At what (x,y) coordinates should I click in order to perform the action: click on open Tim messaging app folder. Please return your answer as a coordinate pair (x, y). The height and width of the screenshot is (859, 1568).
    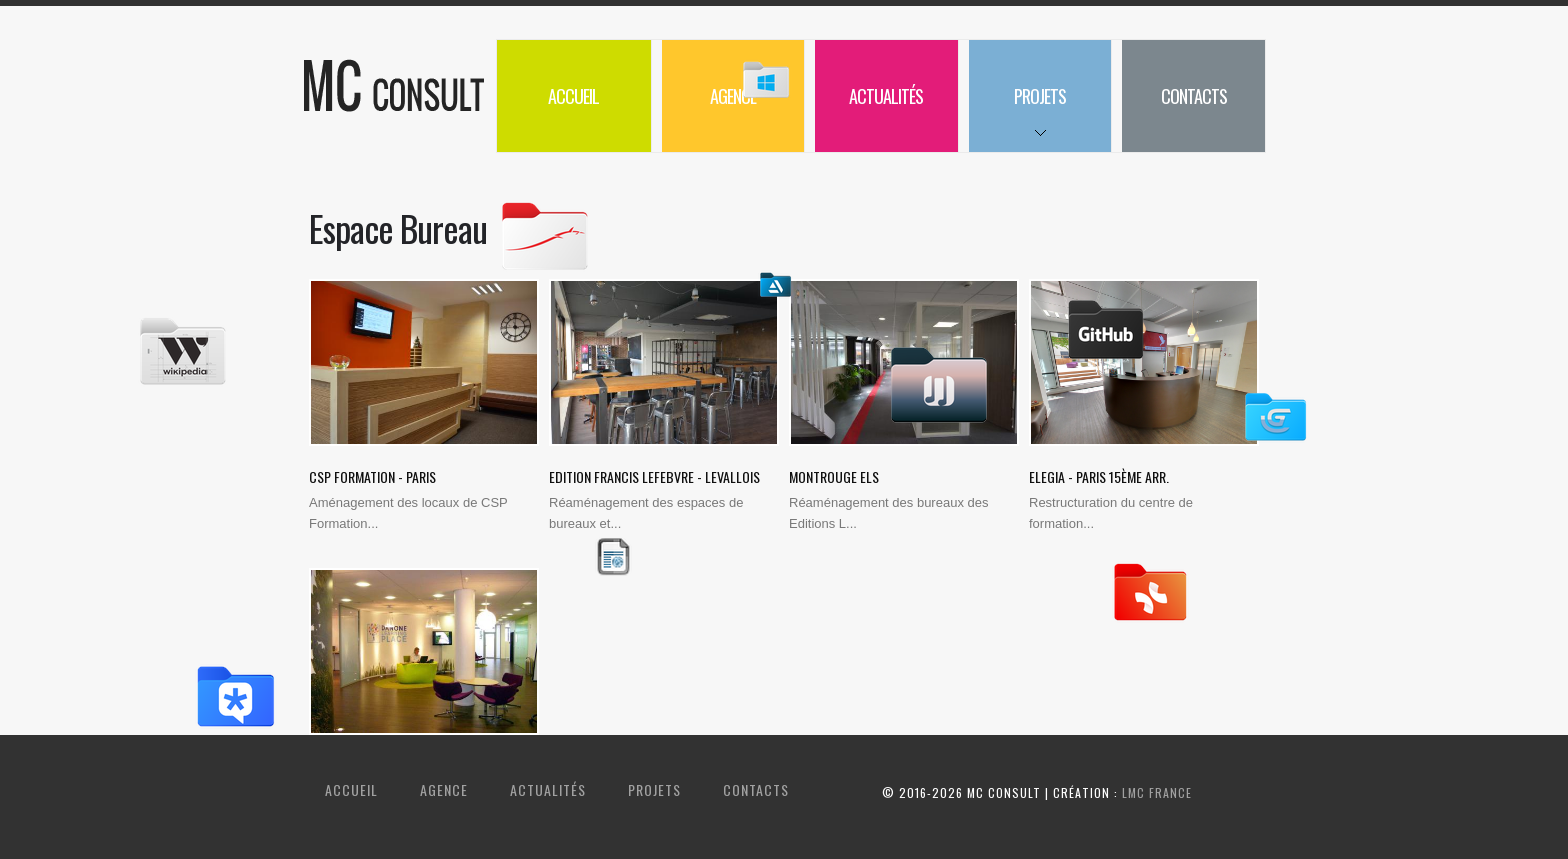
    Looking at the image, I should click on (235, 698).